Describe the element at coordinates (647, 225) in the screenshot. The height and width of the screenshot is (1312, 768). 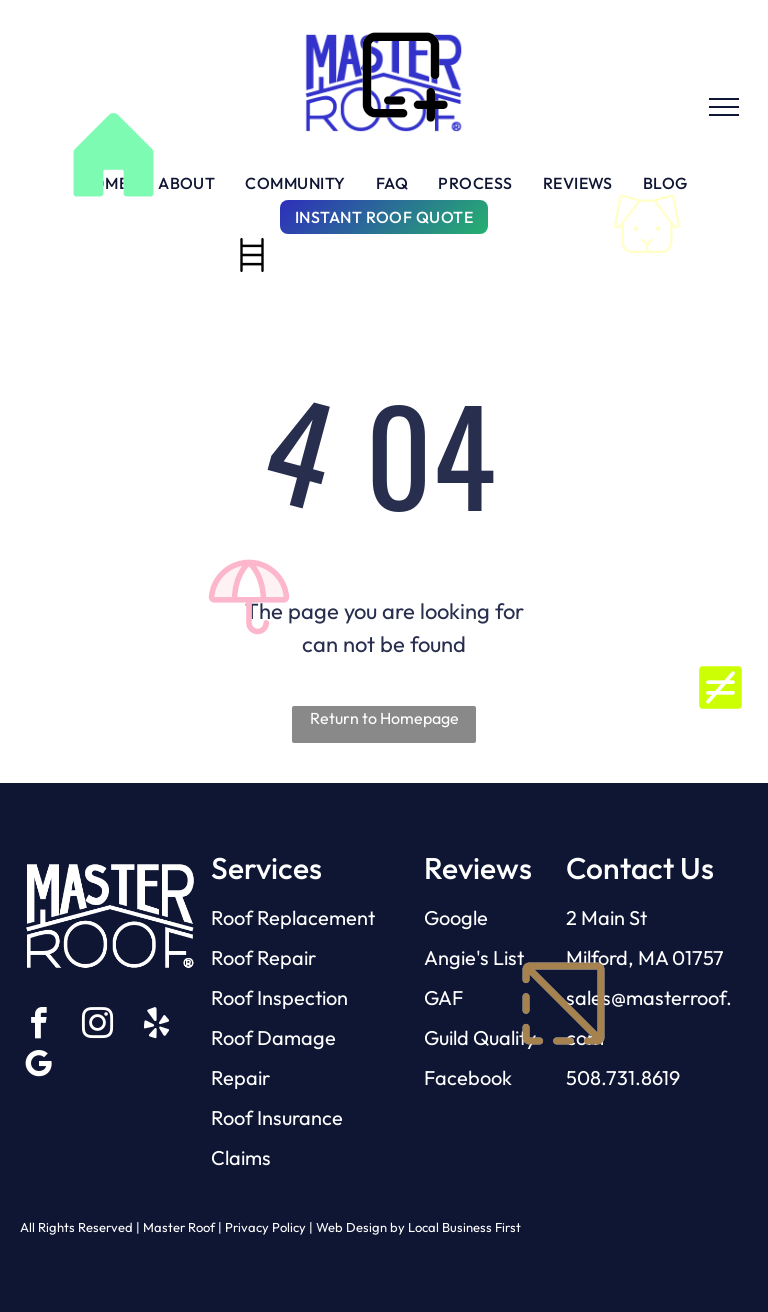
I see `view pet-related content or settings` at that location.